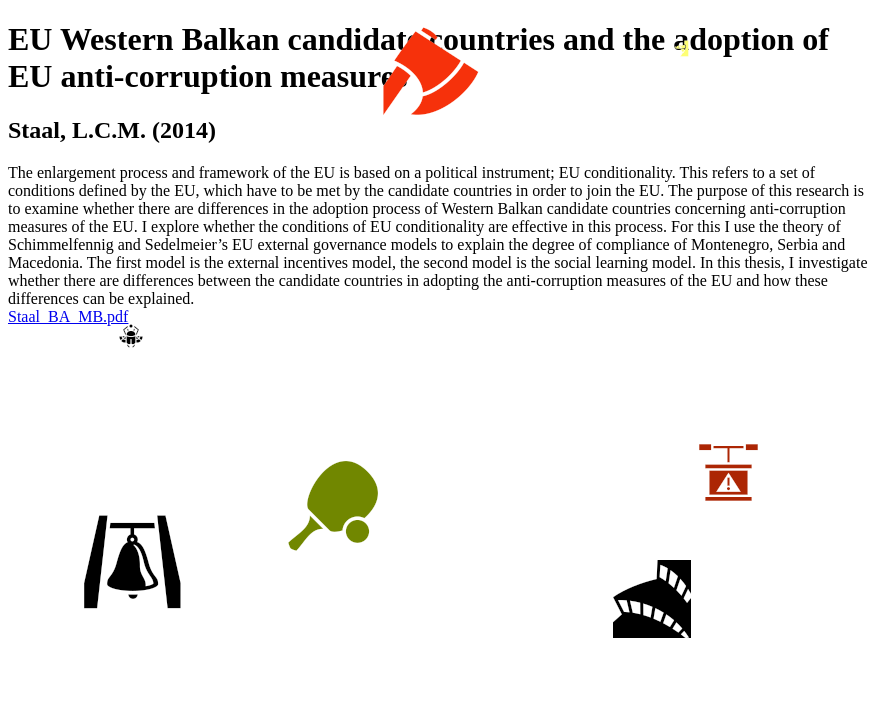 This screenshot has width=884, height=720. I want to click on indicates a flying insect enemy or creature type, so click(131, 336).